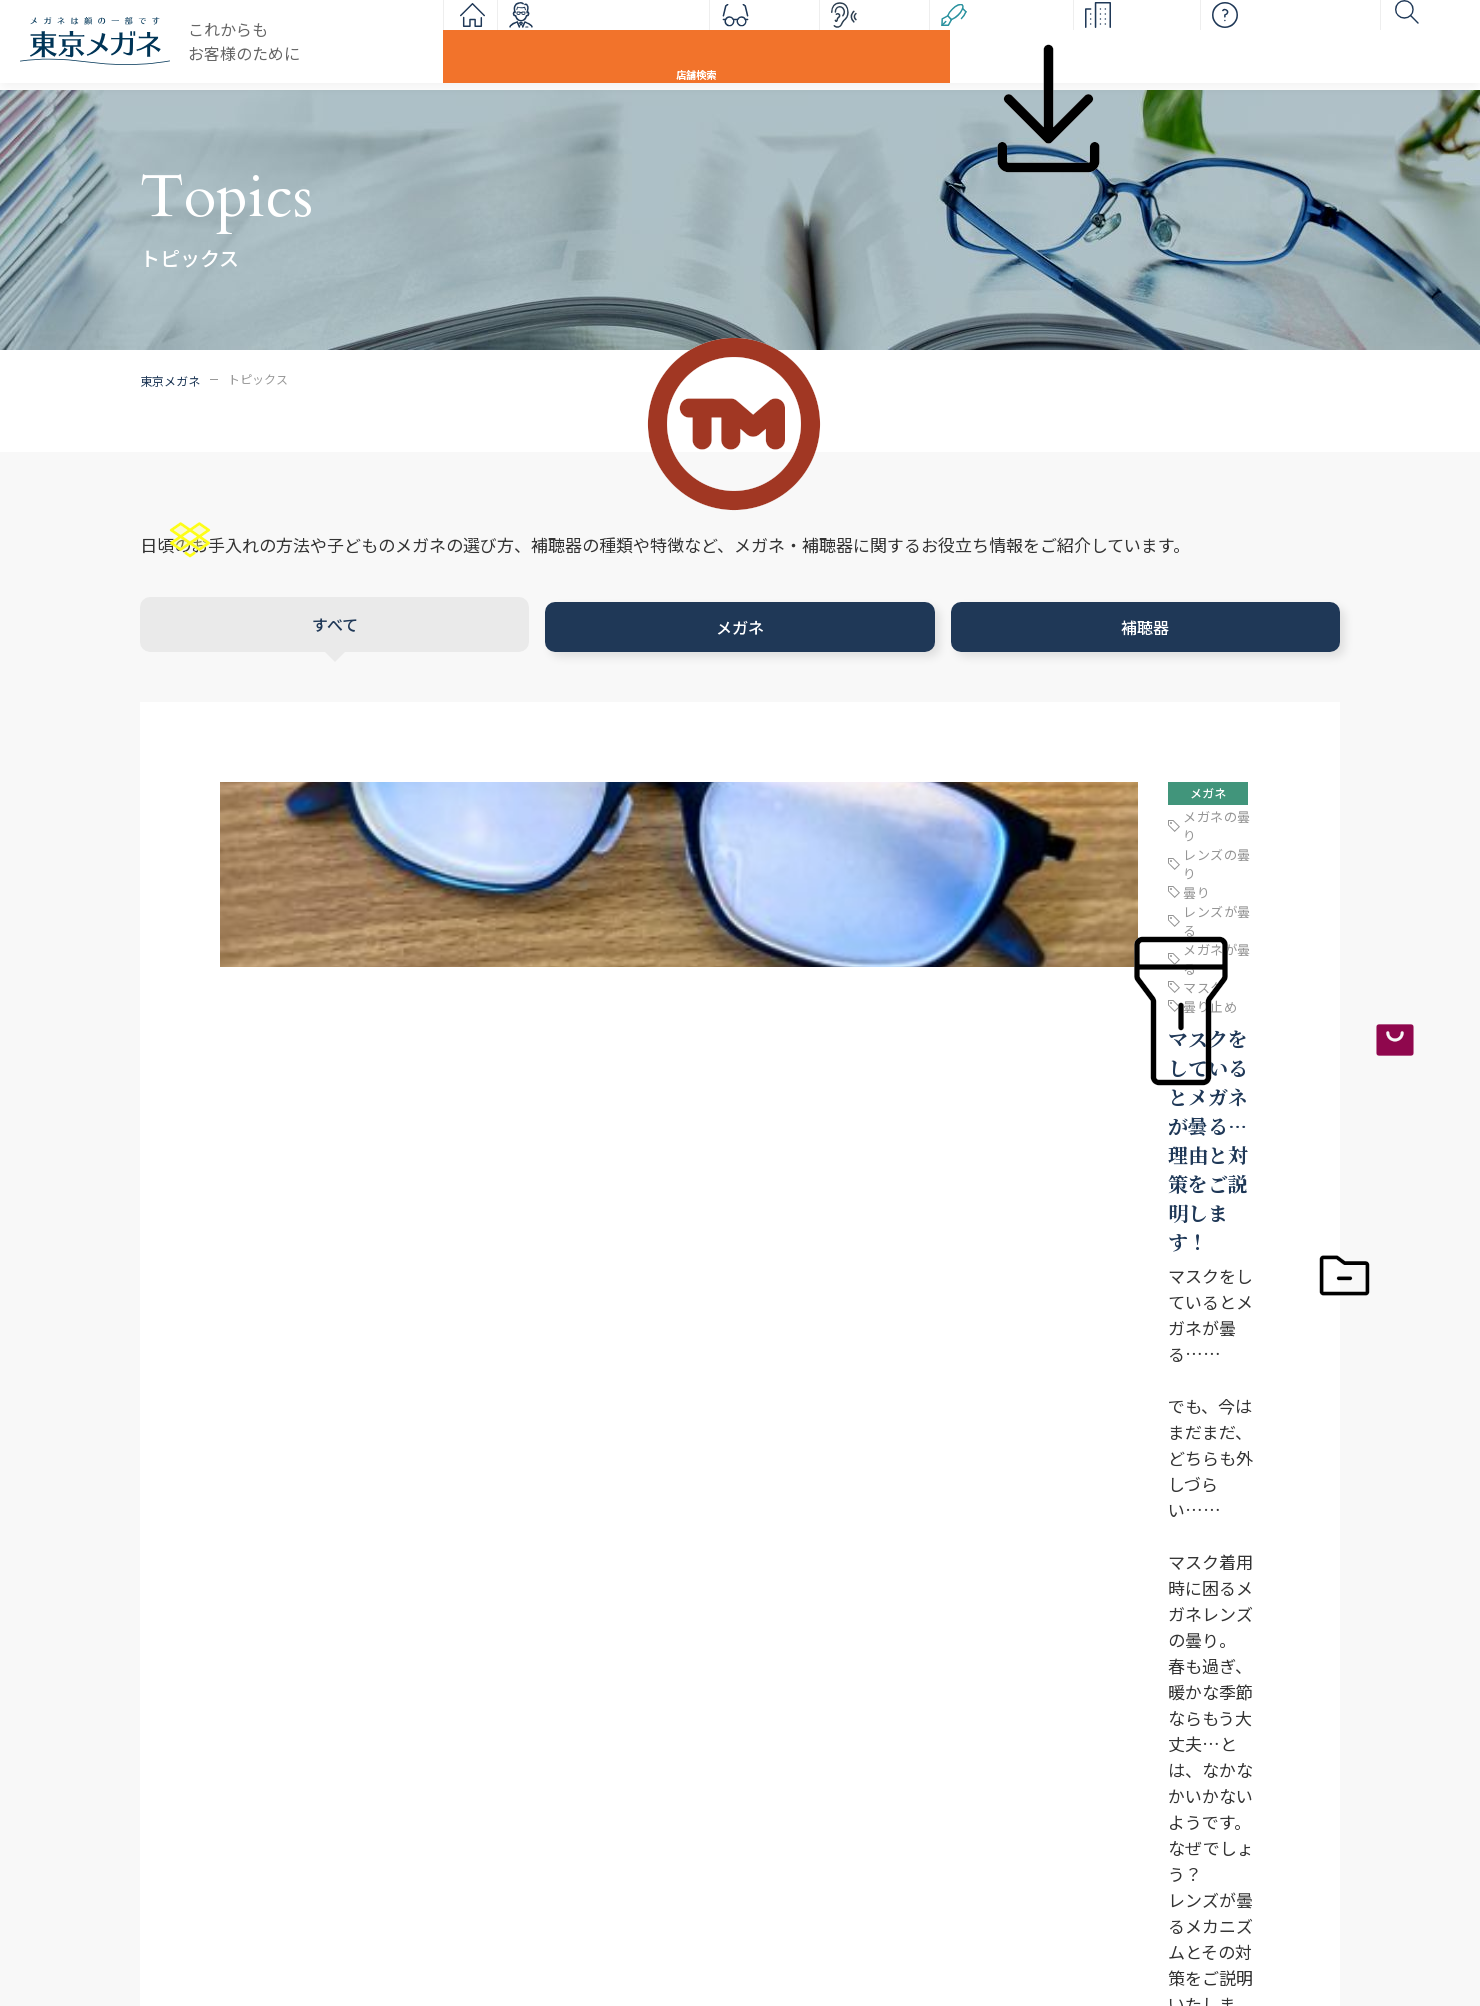 The width and height of the screenshot is (1480, 2006). What do you see at coordinates (734, 424) in the screenshot?
I see `indicates trademarked content or branding` at bounding box center [734, 424].